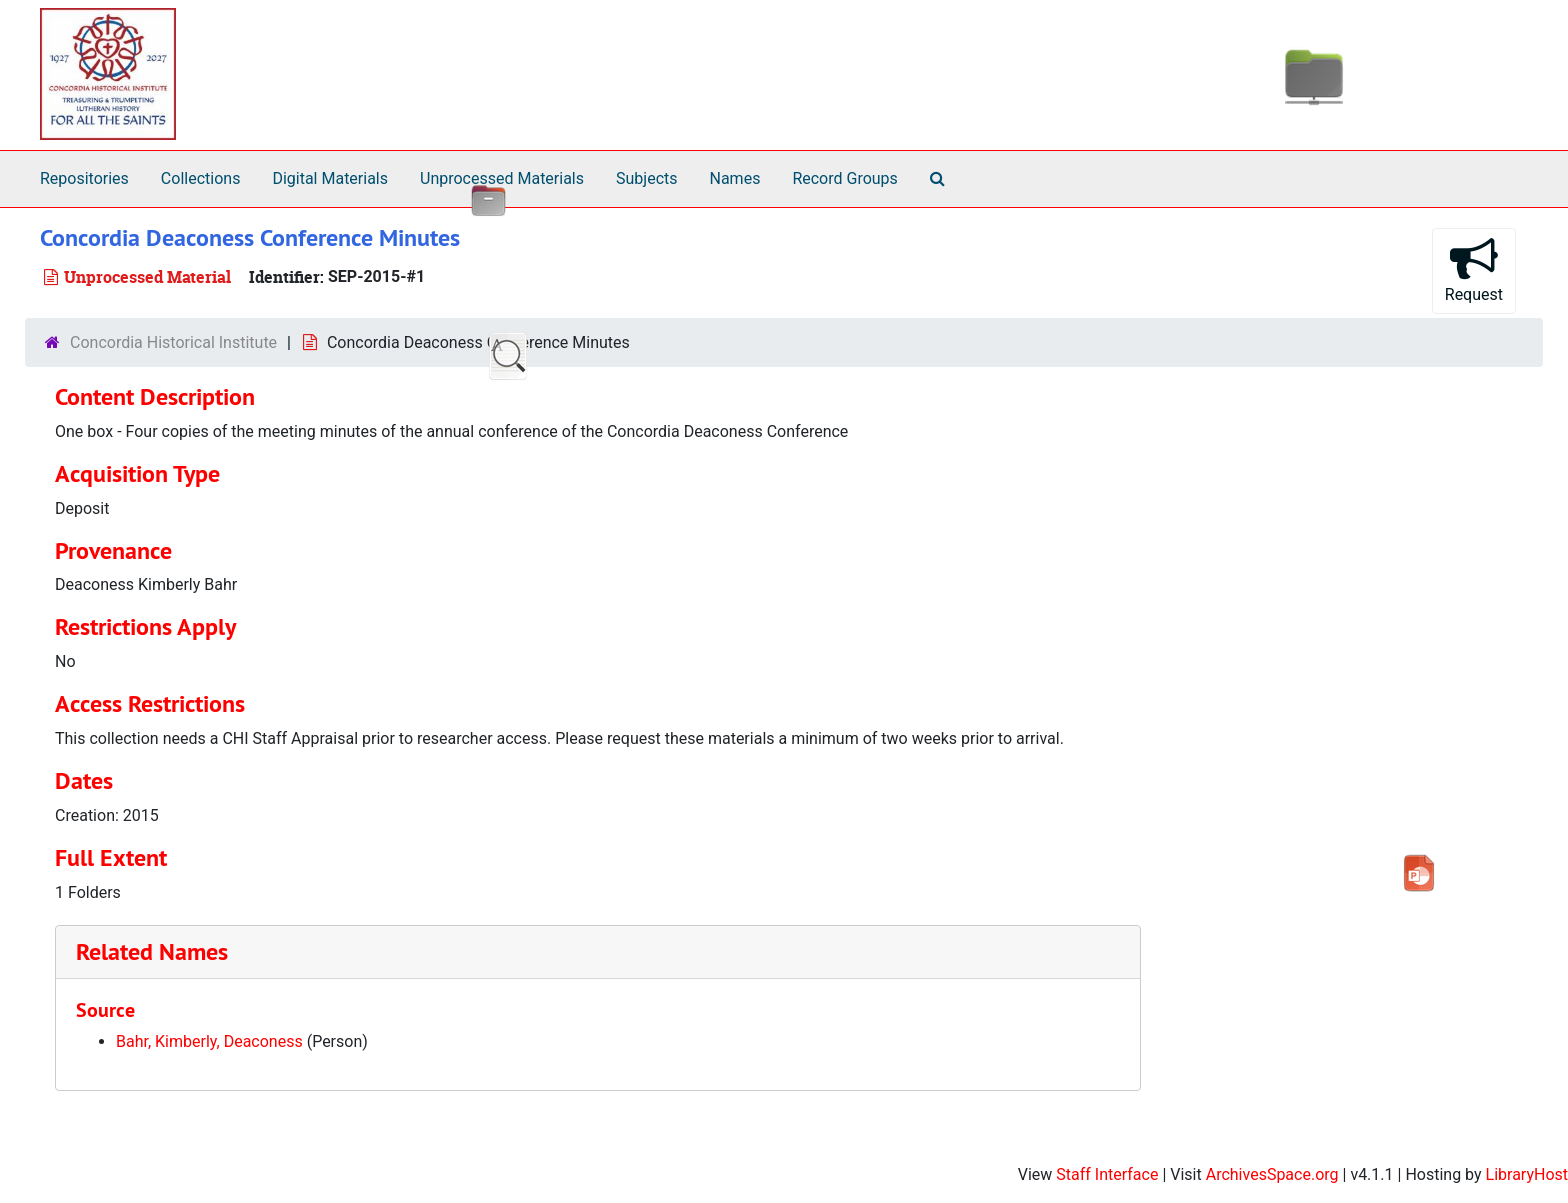 The height and width of the screenshot is (1203, 1568). Describe the element at coordinates (1314, 76) in the screenshot. I see `access files stored on a remote server` at that location.